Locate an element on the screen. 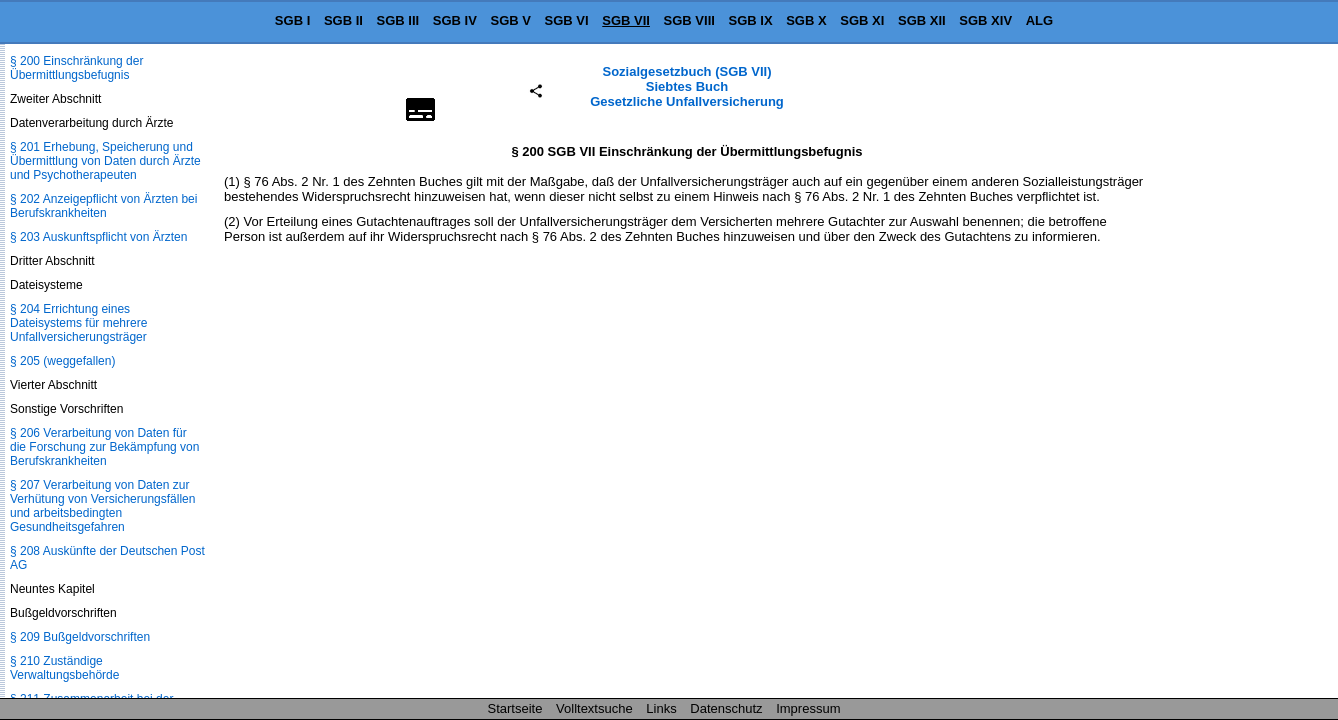 This screenshot has height=720, width=1338. enable subtitles or closed captions is located at coordinates (420, 109).